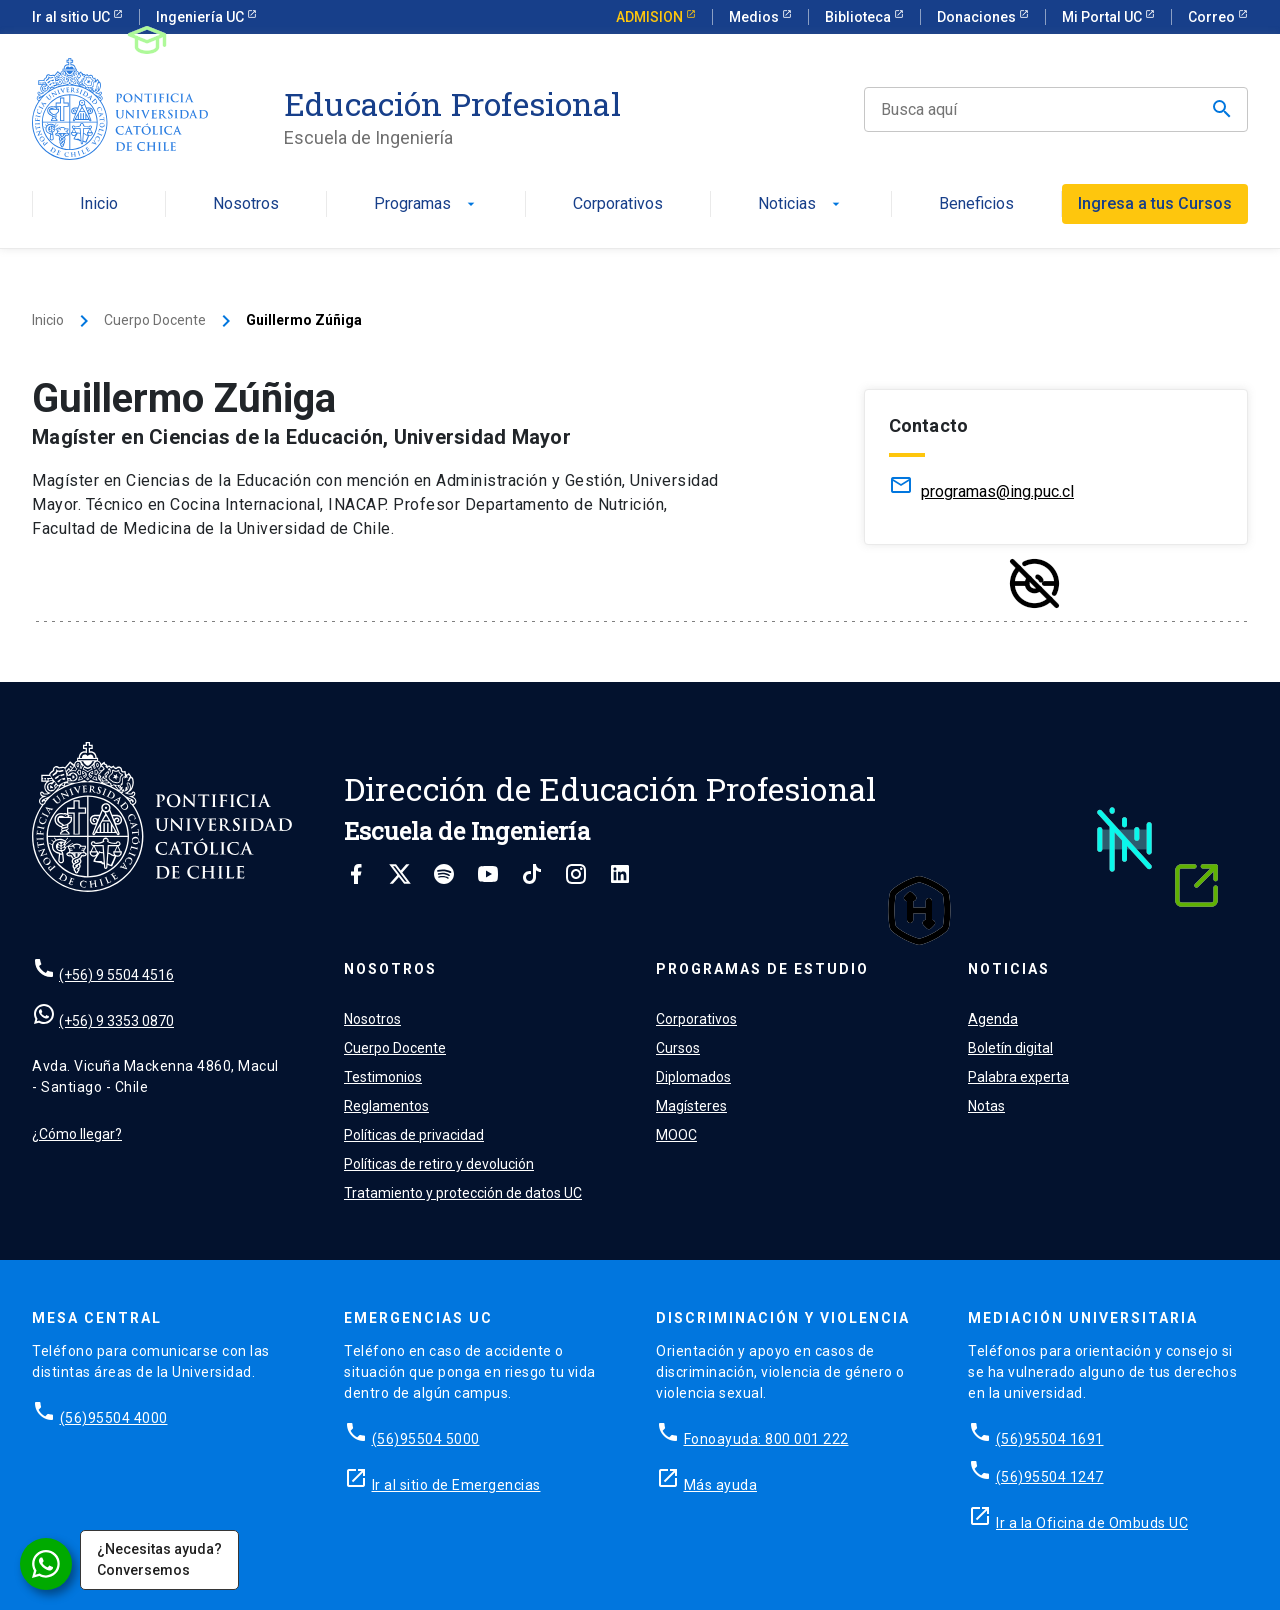 This screenshot has width=1280, height=1610. What do you see at coordinates (1196, 885) in the screenshot?
I see `open link in a new window or tab` at bounding box center [1196, 885].